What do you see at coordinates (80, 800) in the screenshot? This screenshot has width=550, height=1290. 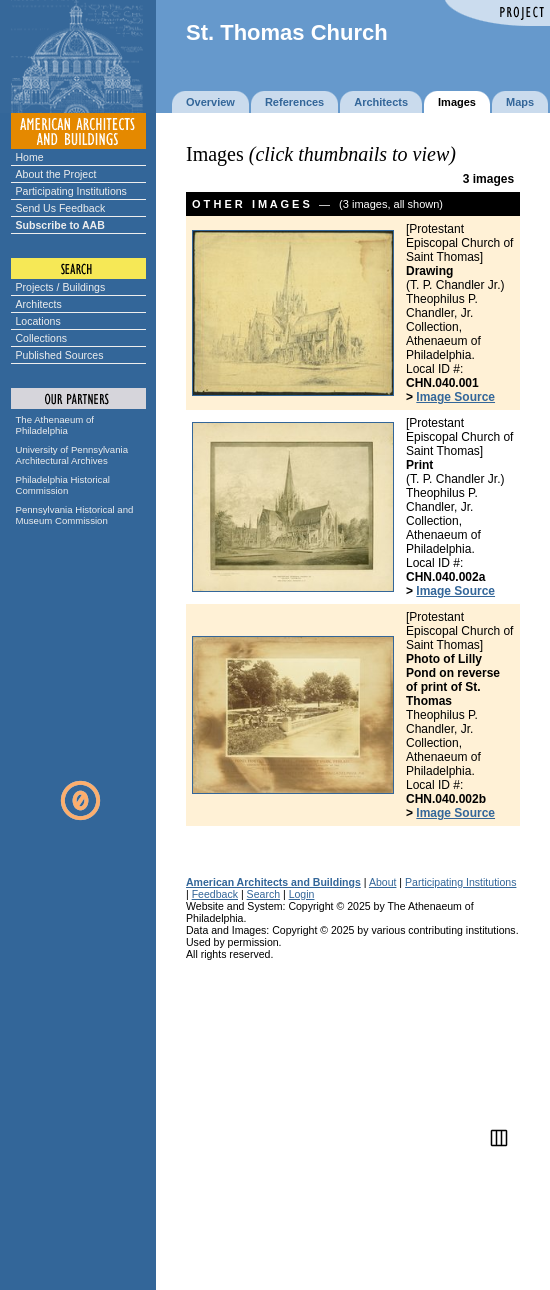 I see `indicates content is public domain (CC0 license)` at bounding box center [80, 800].